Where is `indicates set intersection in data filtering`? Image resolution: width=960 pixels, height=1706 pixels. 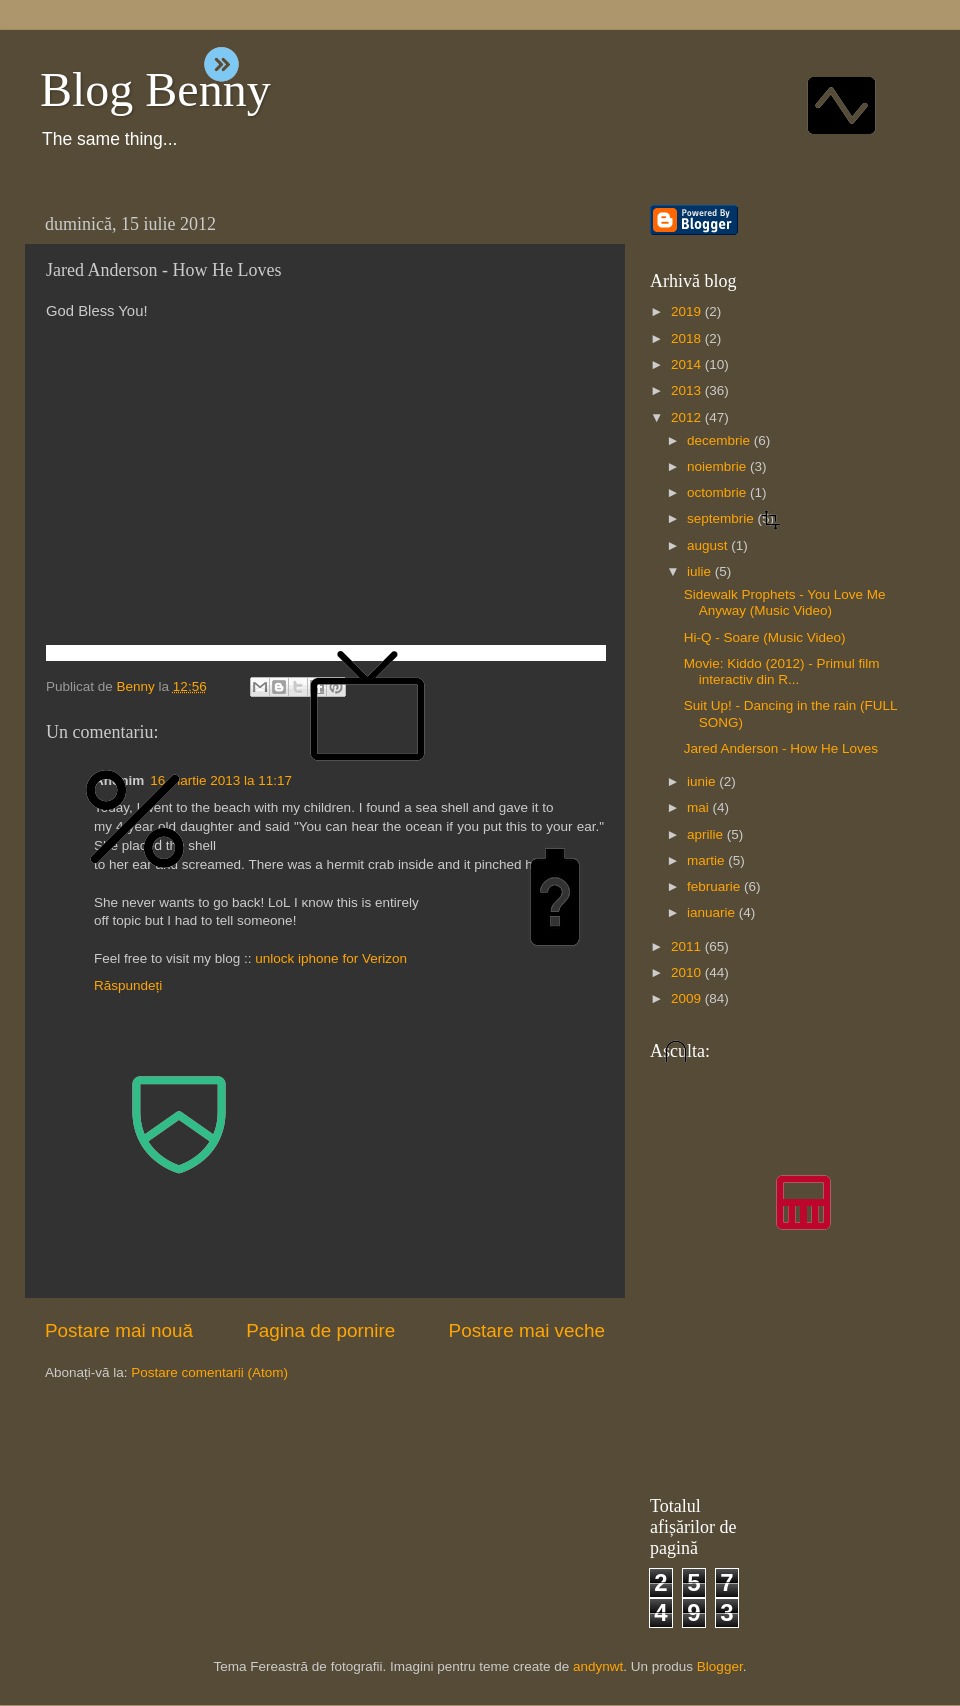
indicates set intersection in data filtering is located at coordinates (676, 1052).